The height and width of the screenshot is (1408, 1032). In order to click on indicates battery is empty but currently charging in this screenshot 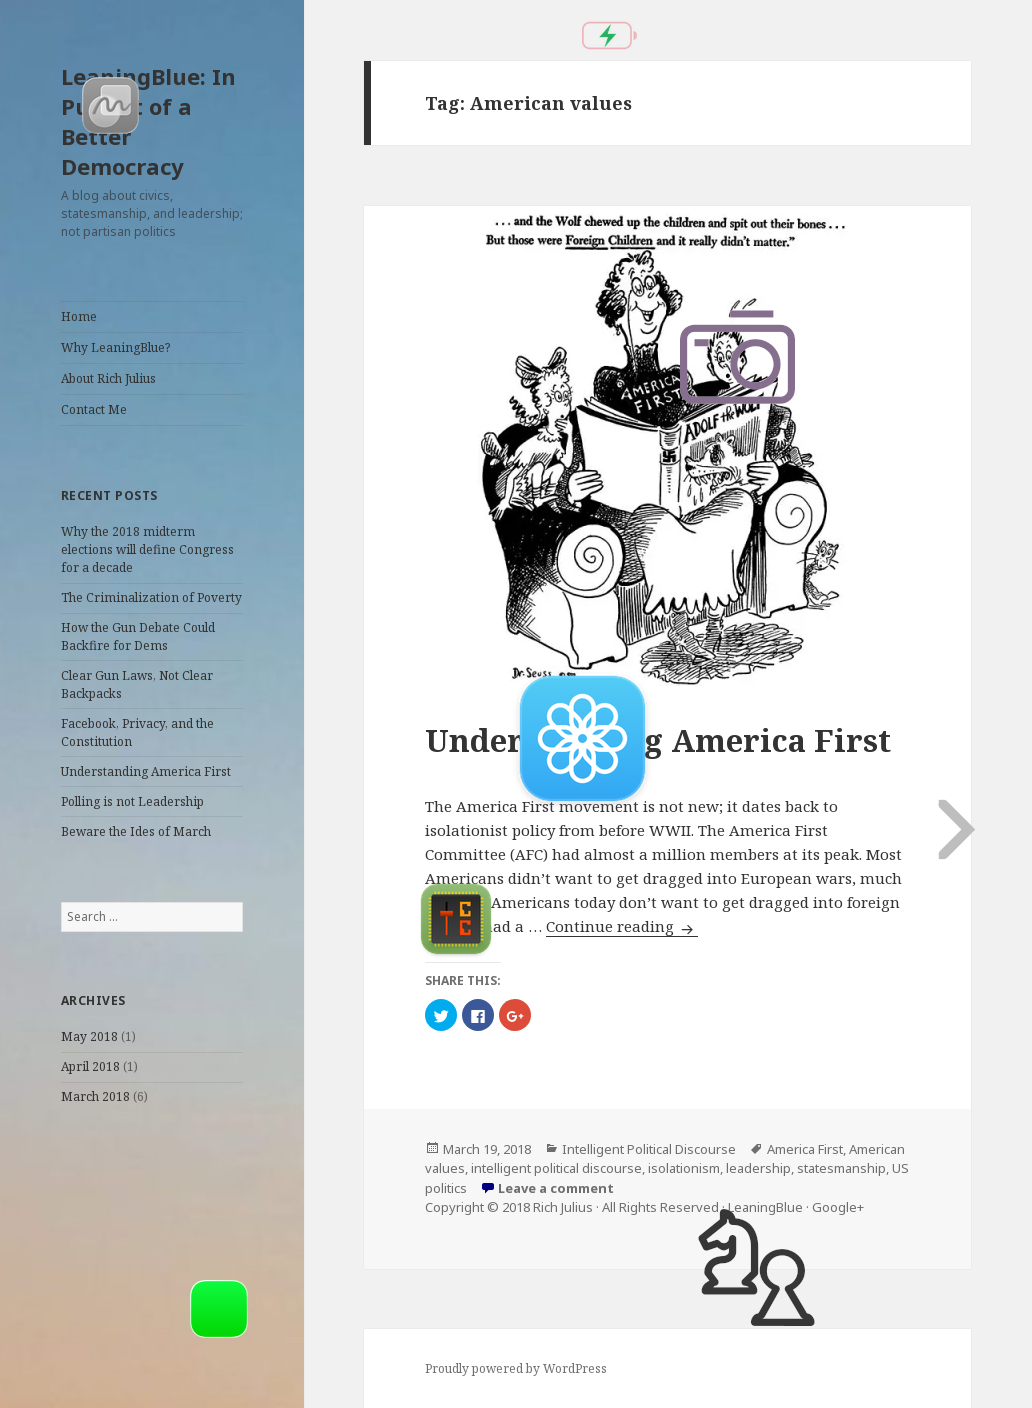, I will do `click(609, 35)`.